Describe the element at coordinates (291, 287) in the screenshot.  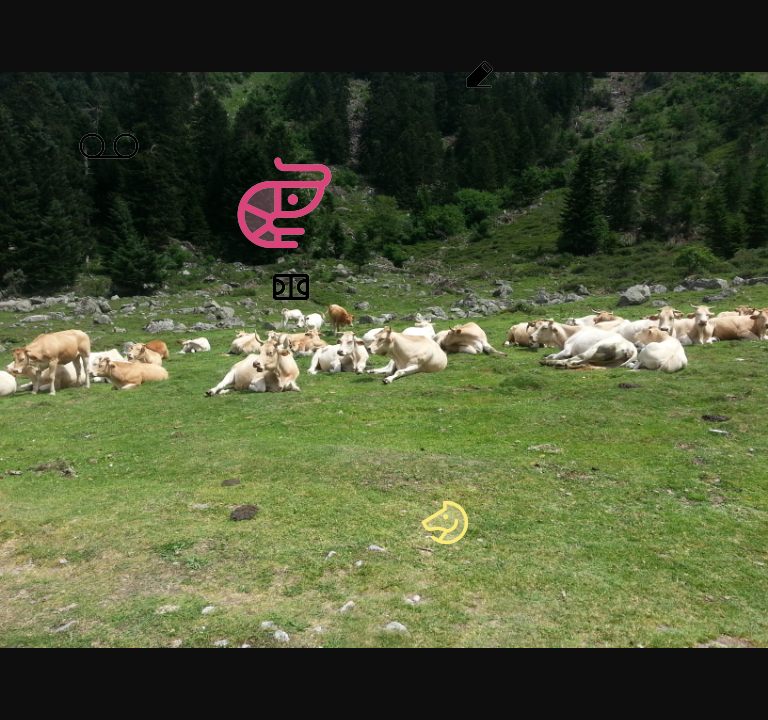
I see `view basketball court availability` at that location.